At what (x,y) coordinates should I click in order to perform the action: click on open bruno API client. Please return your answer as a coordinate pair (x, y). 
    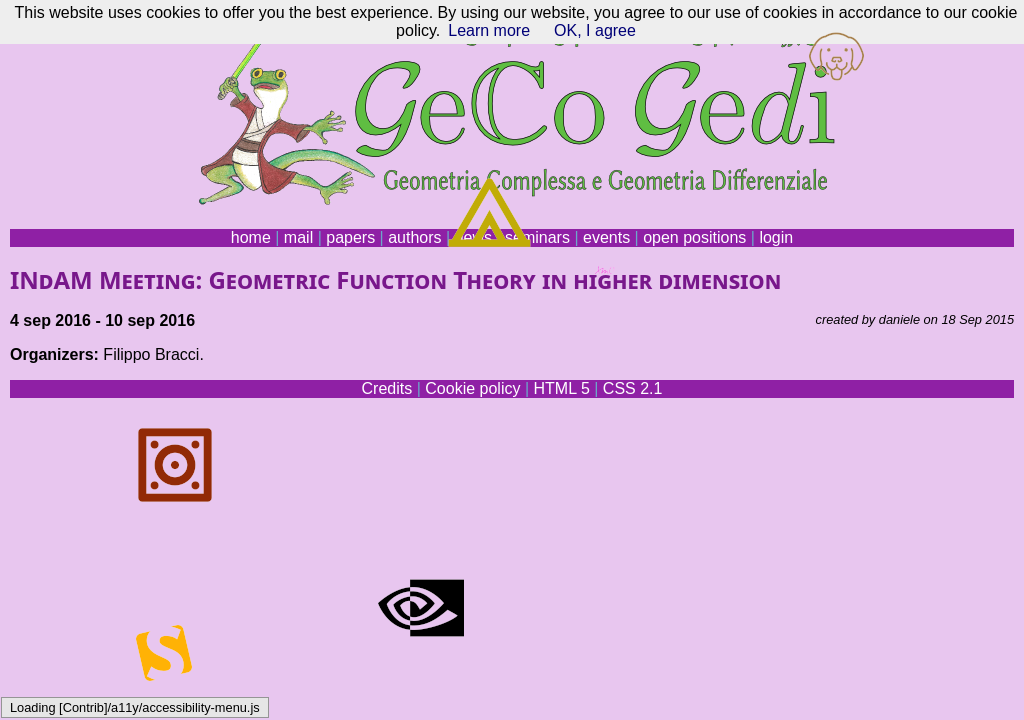
    Looking at the image, I should click on (836, 56).